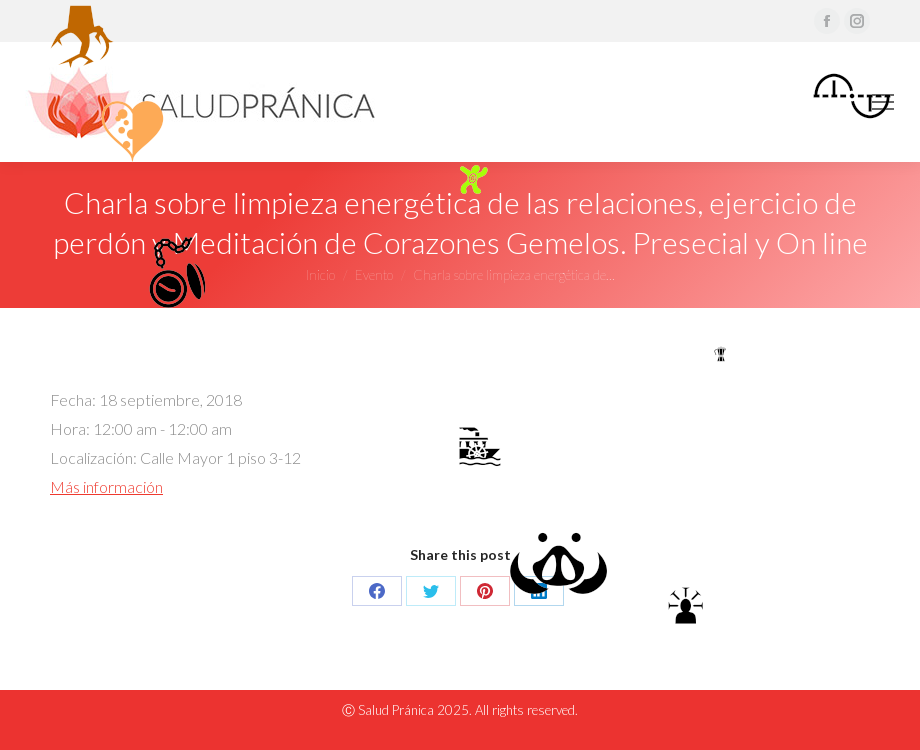 The width and height of the screenshot is (920, 750). I want to click on navigate to riverboat or steamship tours, so click(480, 448).